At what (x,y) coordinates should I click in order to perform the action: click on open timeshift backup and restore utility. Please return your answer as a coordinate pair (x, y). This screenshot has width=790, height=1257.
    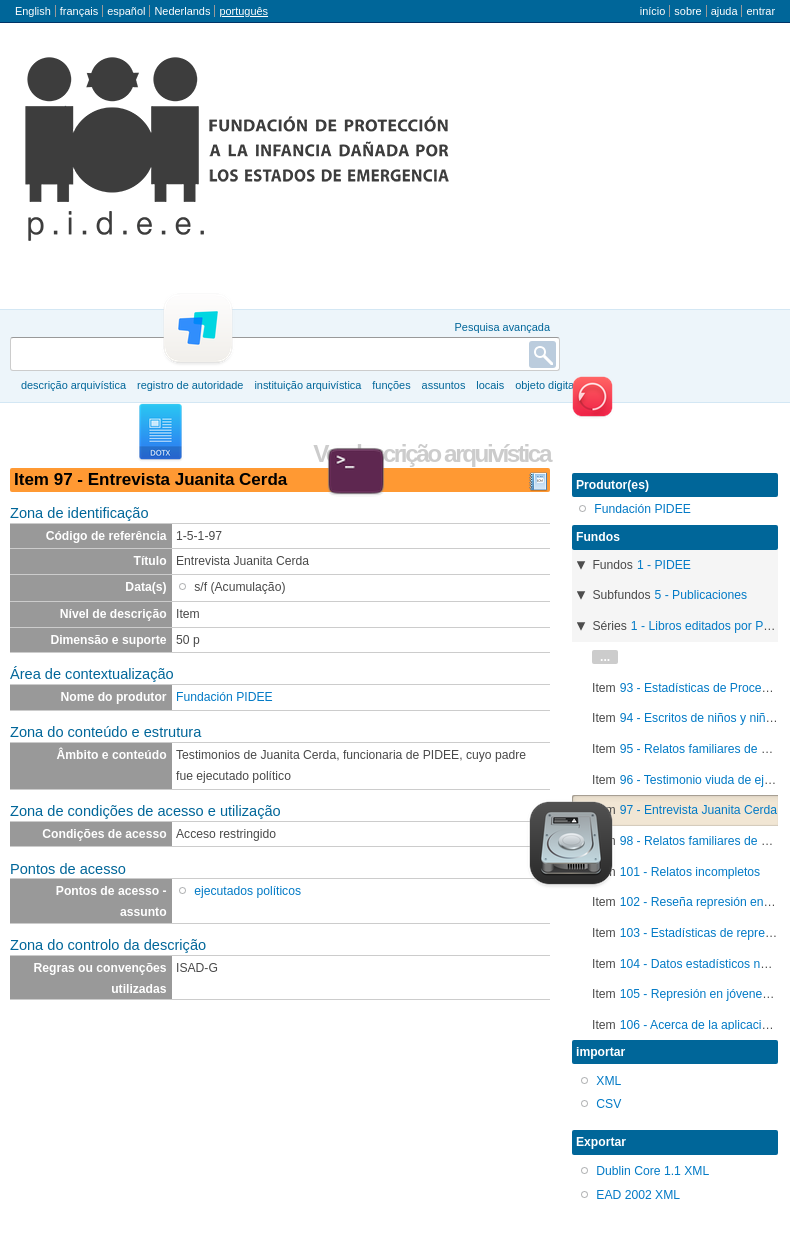
    Looking at the image, I should click on (592, 396).